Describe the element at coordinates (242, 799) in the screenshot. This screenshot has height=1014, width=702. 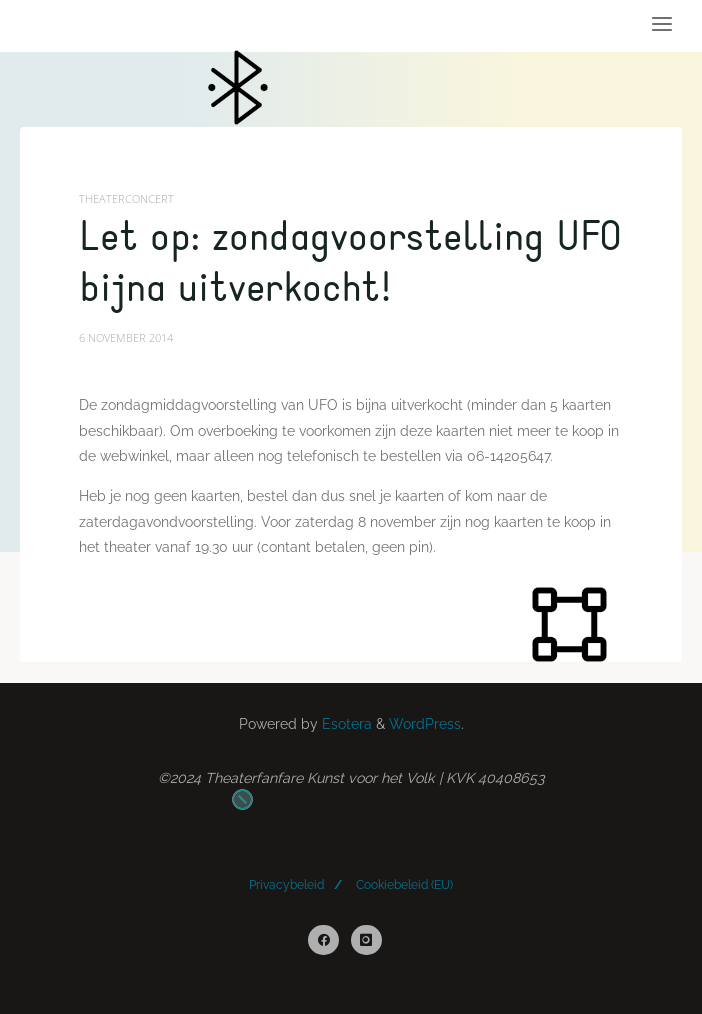
I see `indicates a prohibited or restricted action` at that location.